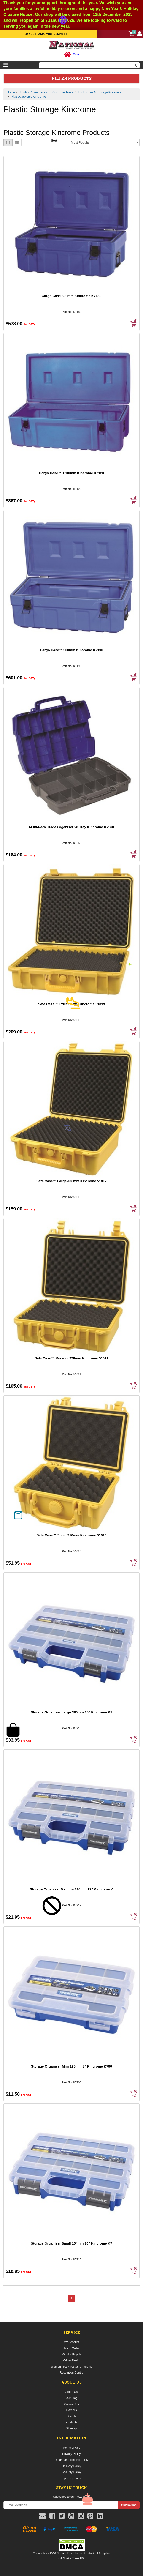 This screenshot has height=2576, width=143. What do you see at coordinates (13, 1730) in the screenshot?
I see `view your shopping bag` at bounding box center [13, 1730].